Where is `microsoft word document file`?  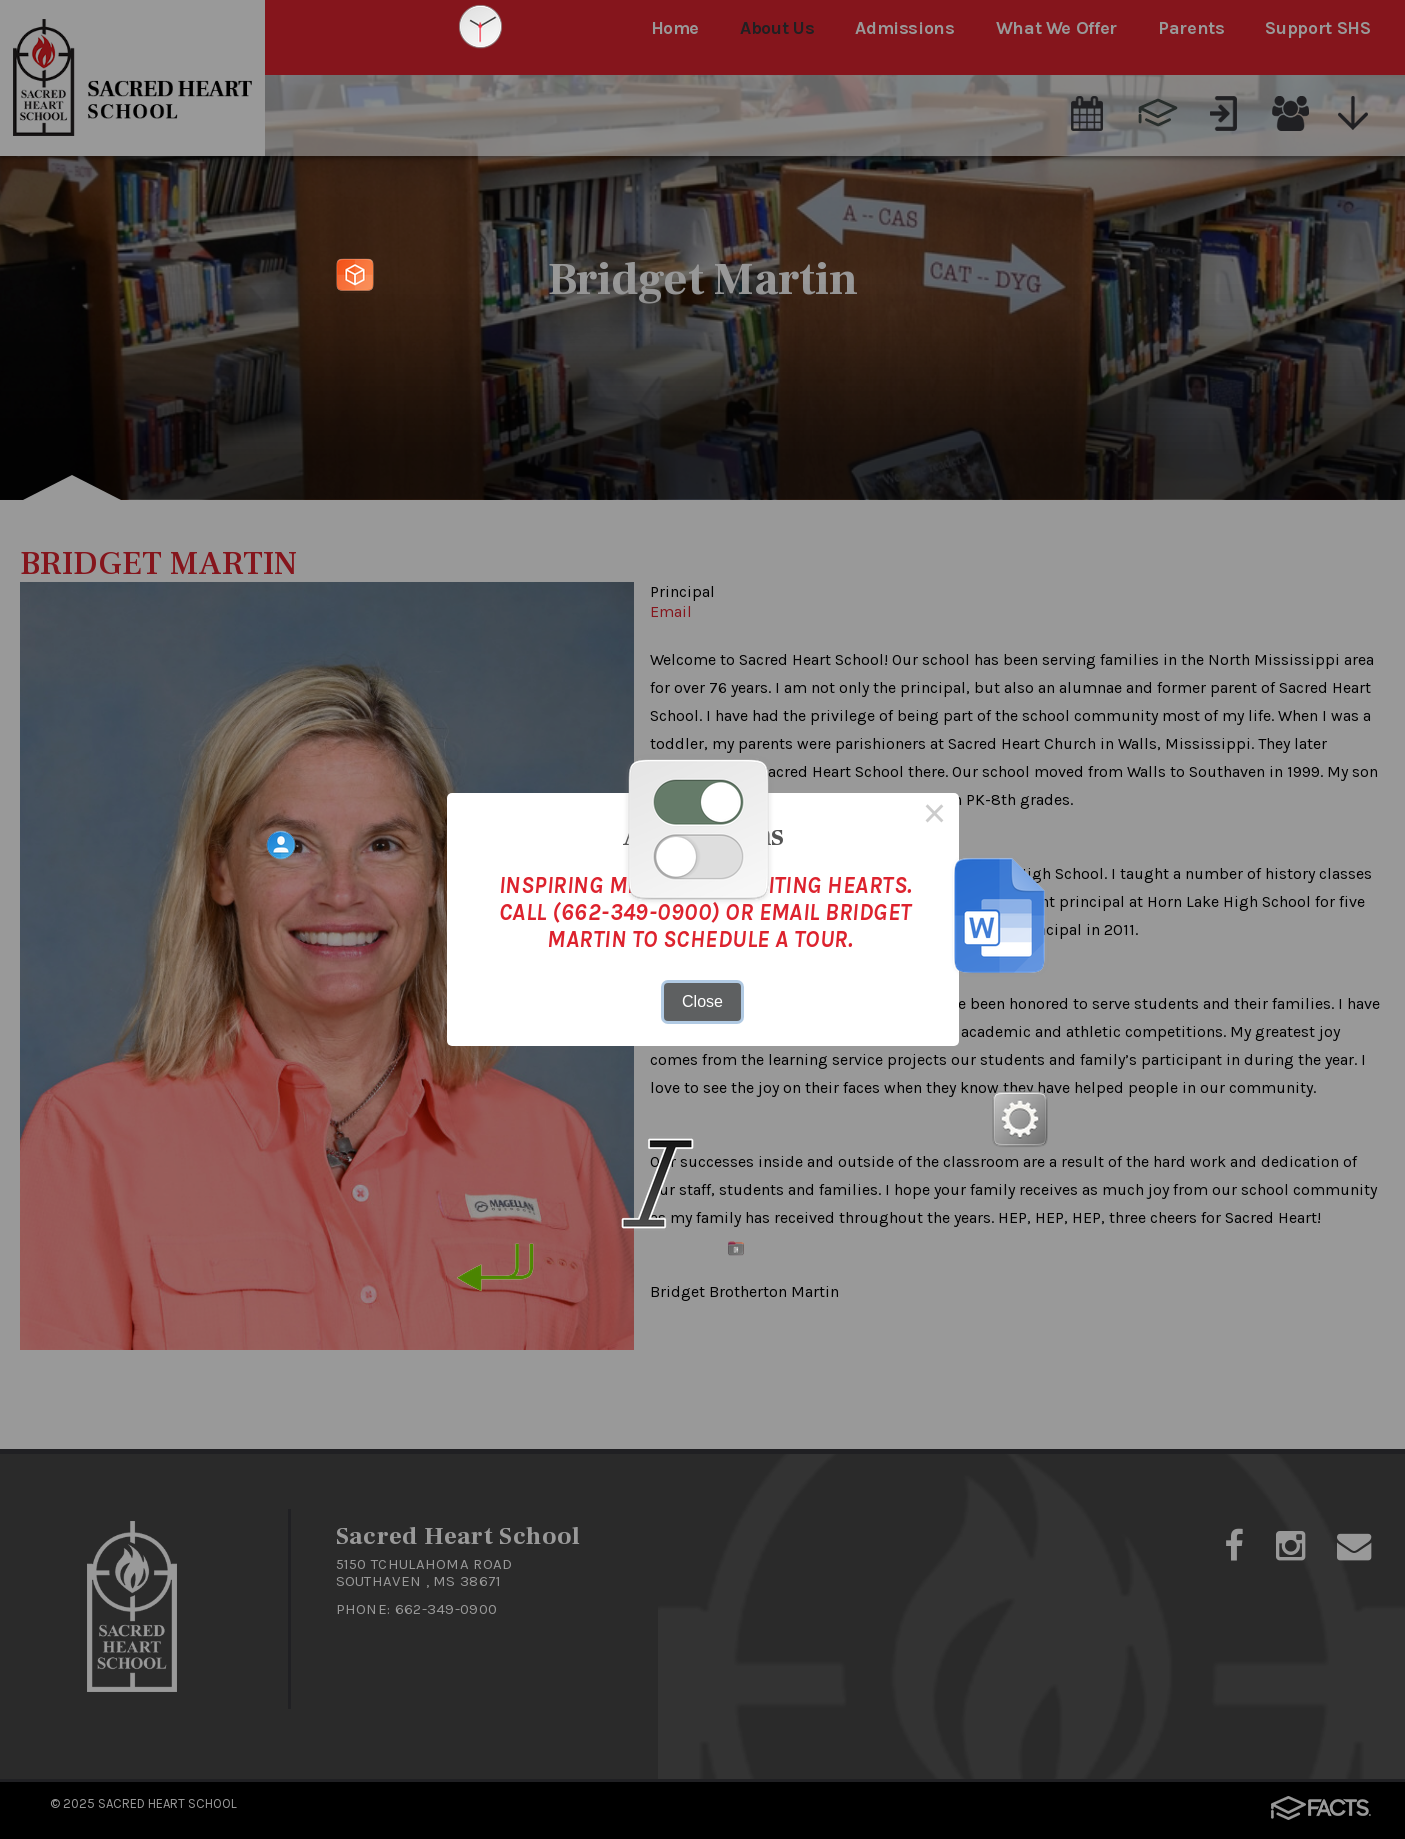
microsoft word document file is located at coordinates (999, 915).